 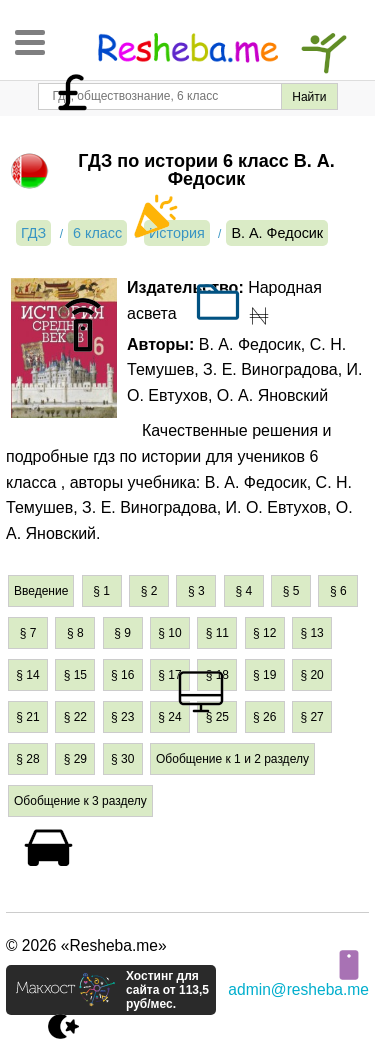 What do you see at coordinates (349, 965) in the screenshot?
I see `access device camera from mobile` at bounding box center [349, 965].